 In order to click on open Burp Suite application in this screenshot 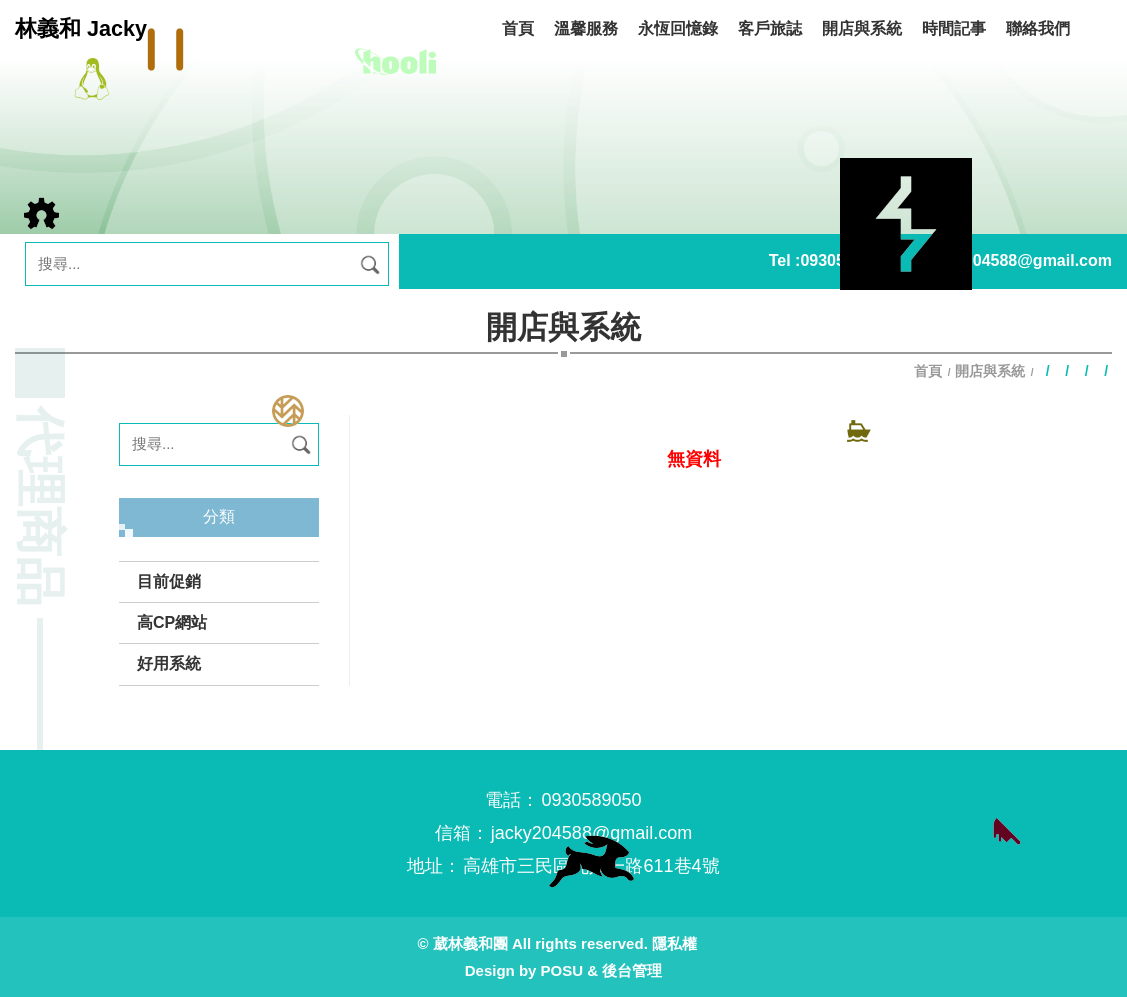, I will do `click(906, 224)`.